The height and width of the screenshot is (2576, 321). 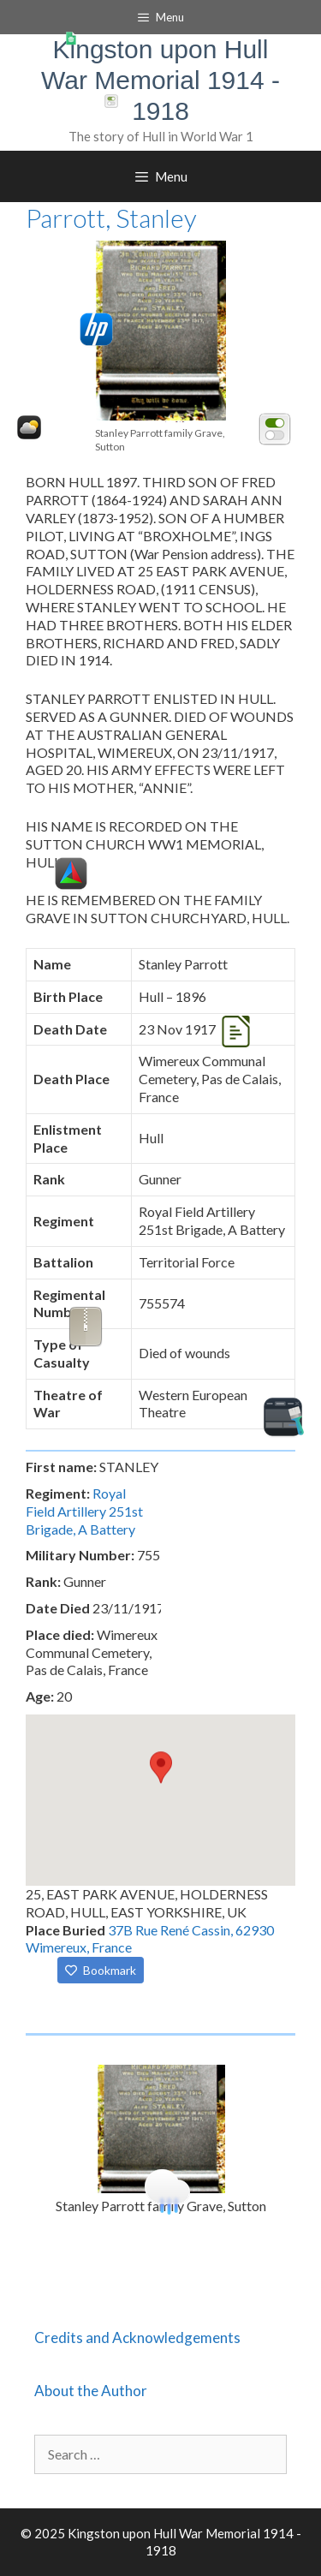 What do you see at coordinates (167, 2191) in the screenshot?
I see `indicates rainy or showery weather conditions` at bounding box center [167, 2191].